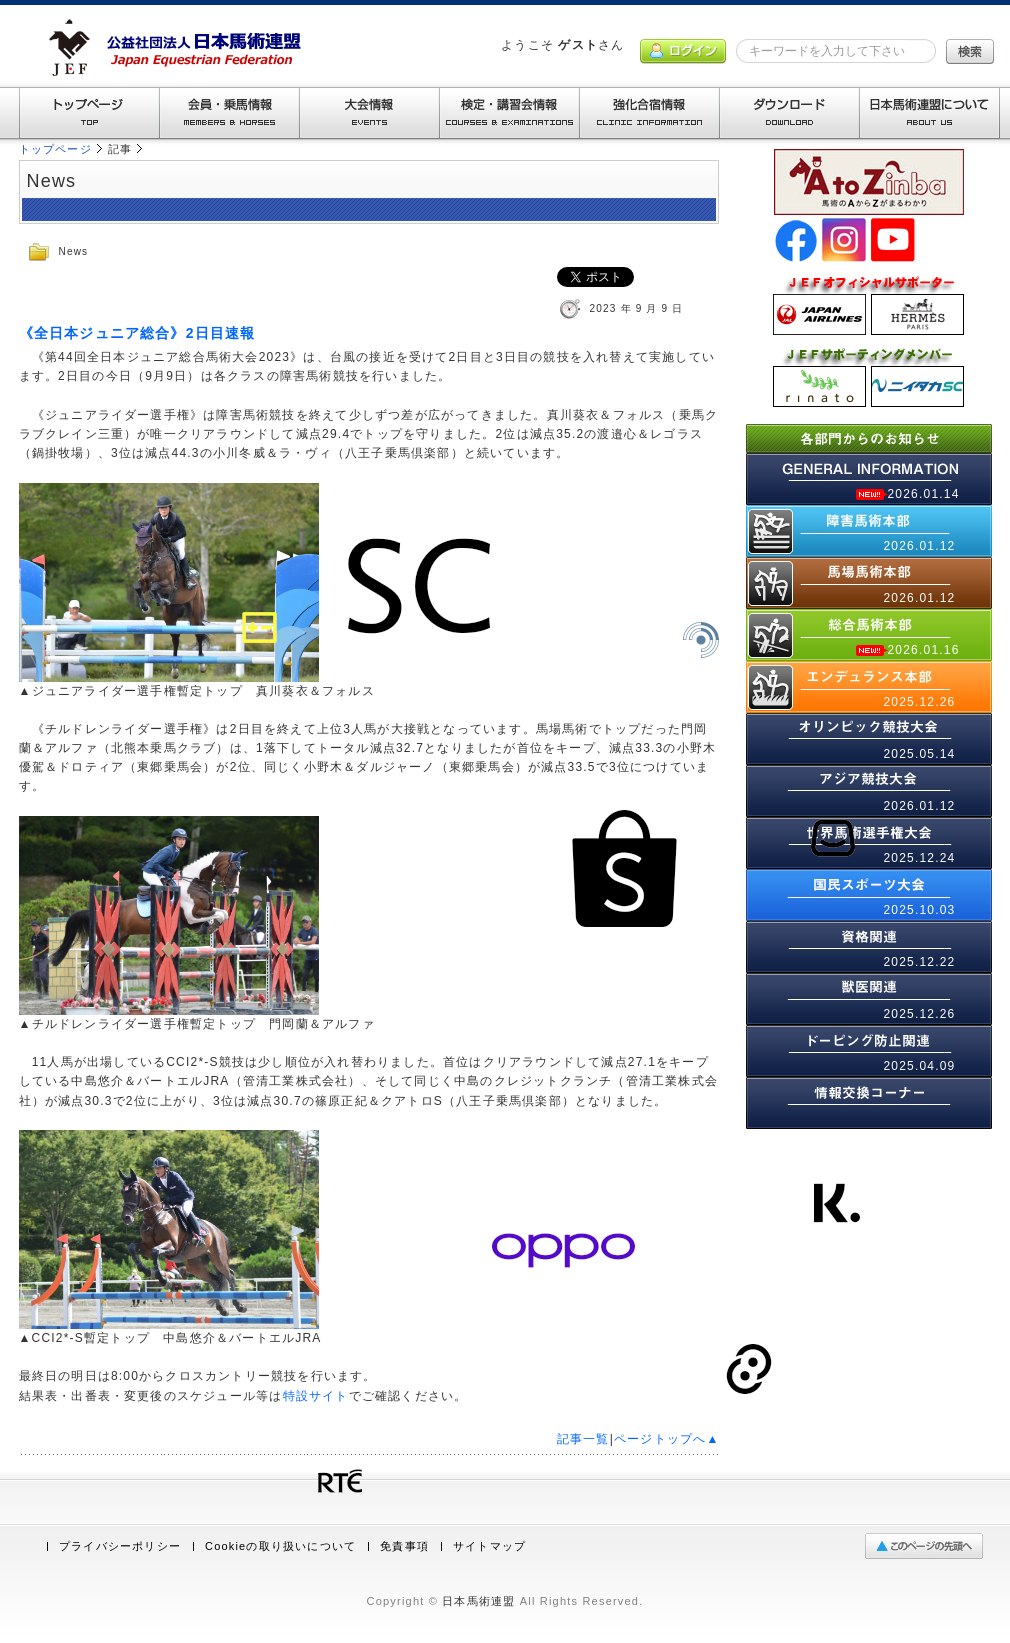 This screenshot has height=1643, width=1010. I want to click on visit the oppo website or app, so click(563, 1250).